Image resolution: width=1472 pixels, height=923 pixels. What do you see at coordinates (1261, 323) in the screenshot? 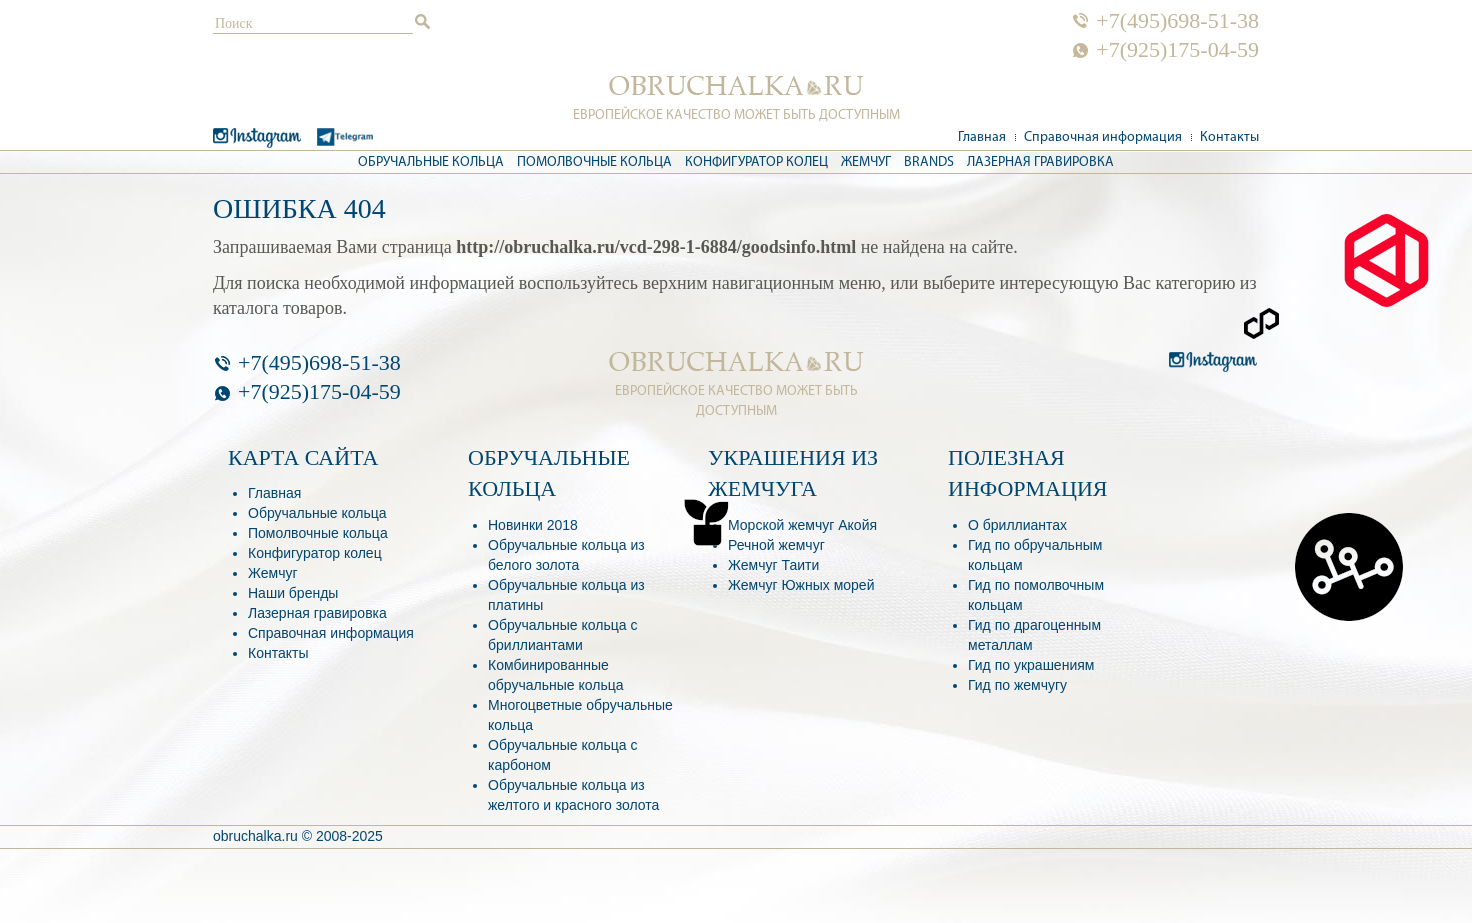
I see `polygon blockchain network logo` at bounding box center [1261, 323].